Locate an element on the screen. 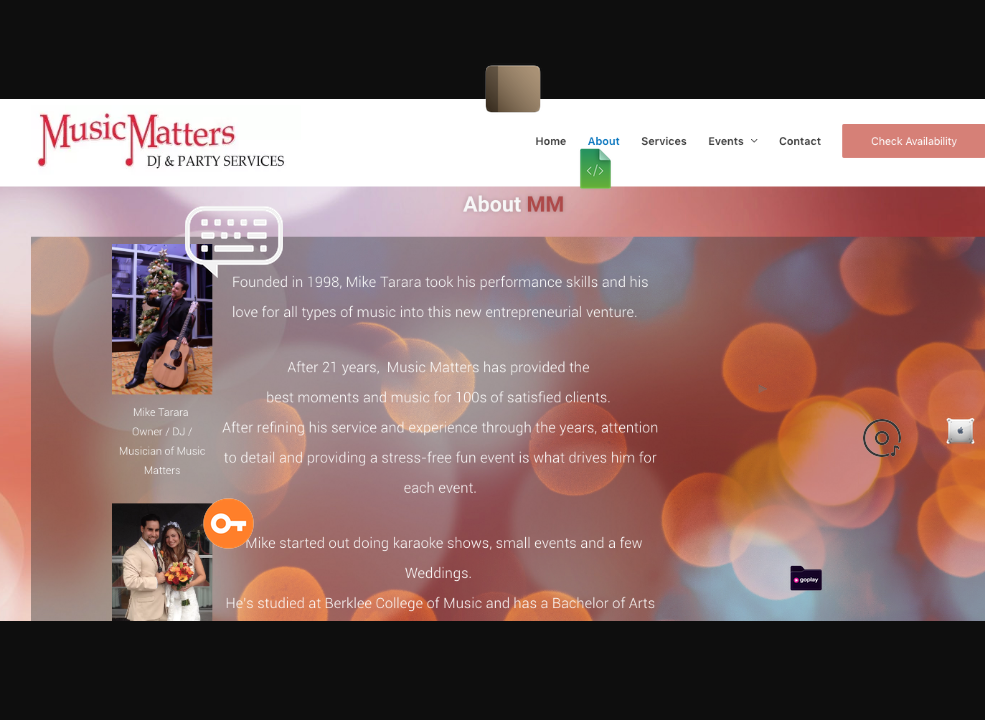 This screenshot has height=720, width=985. navigate to the next item or section is located at coordinates (763, 389).